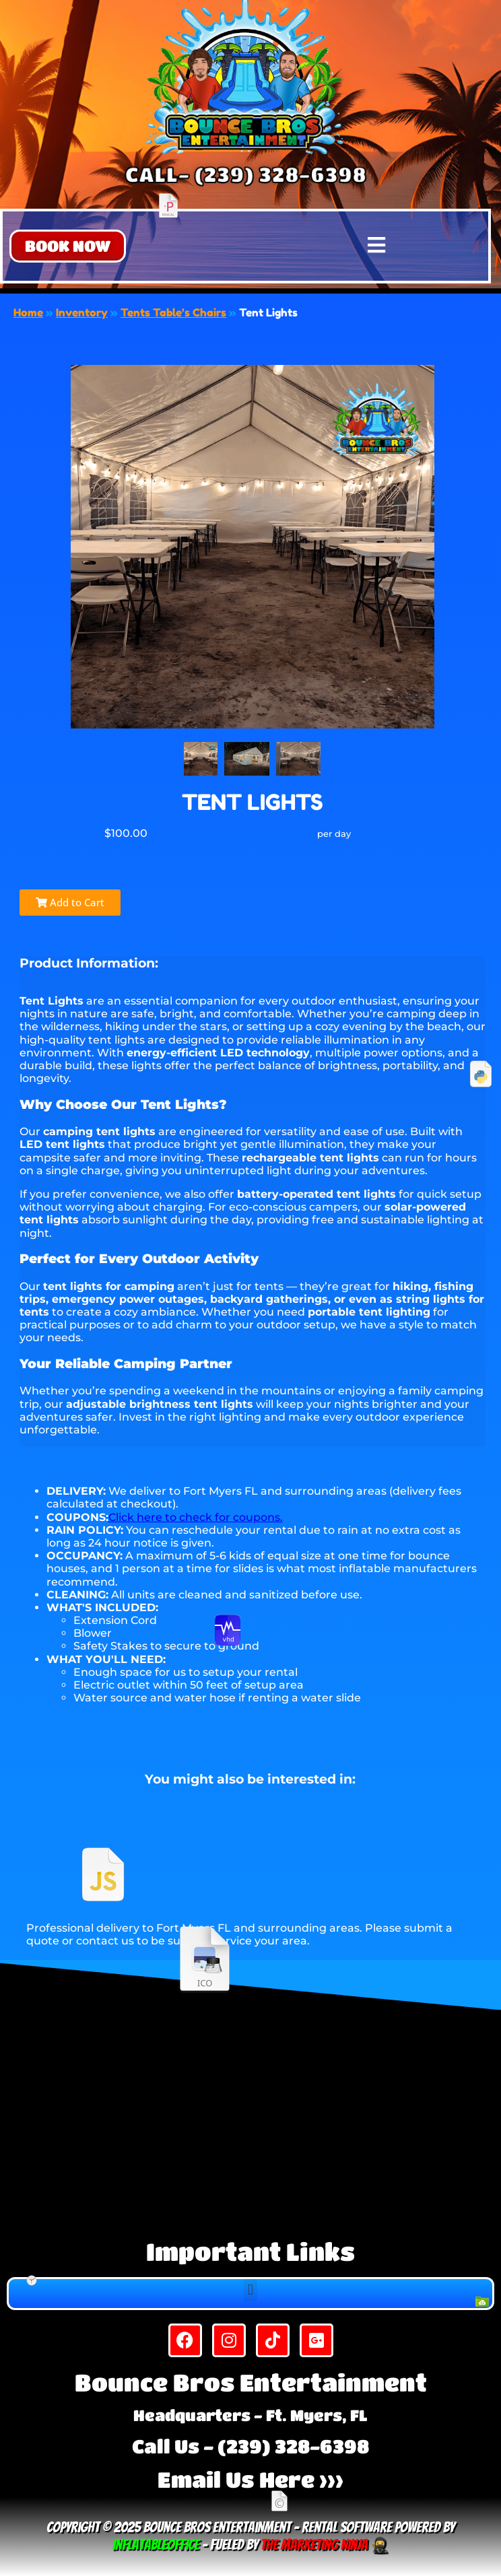  What do you see at coordinates (228, 1630) in the screenshot?
I see `virtualbox virtual hard disk file` at bounding box center [228, 1630].